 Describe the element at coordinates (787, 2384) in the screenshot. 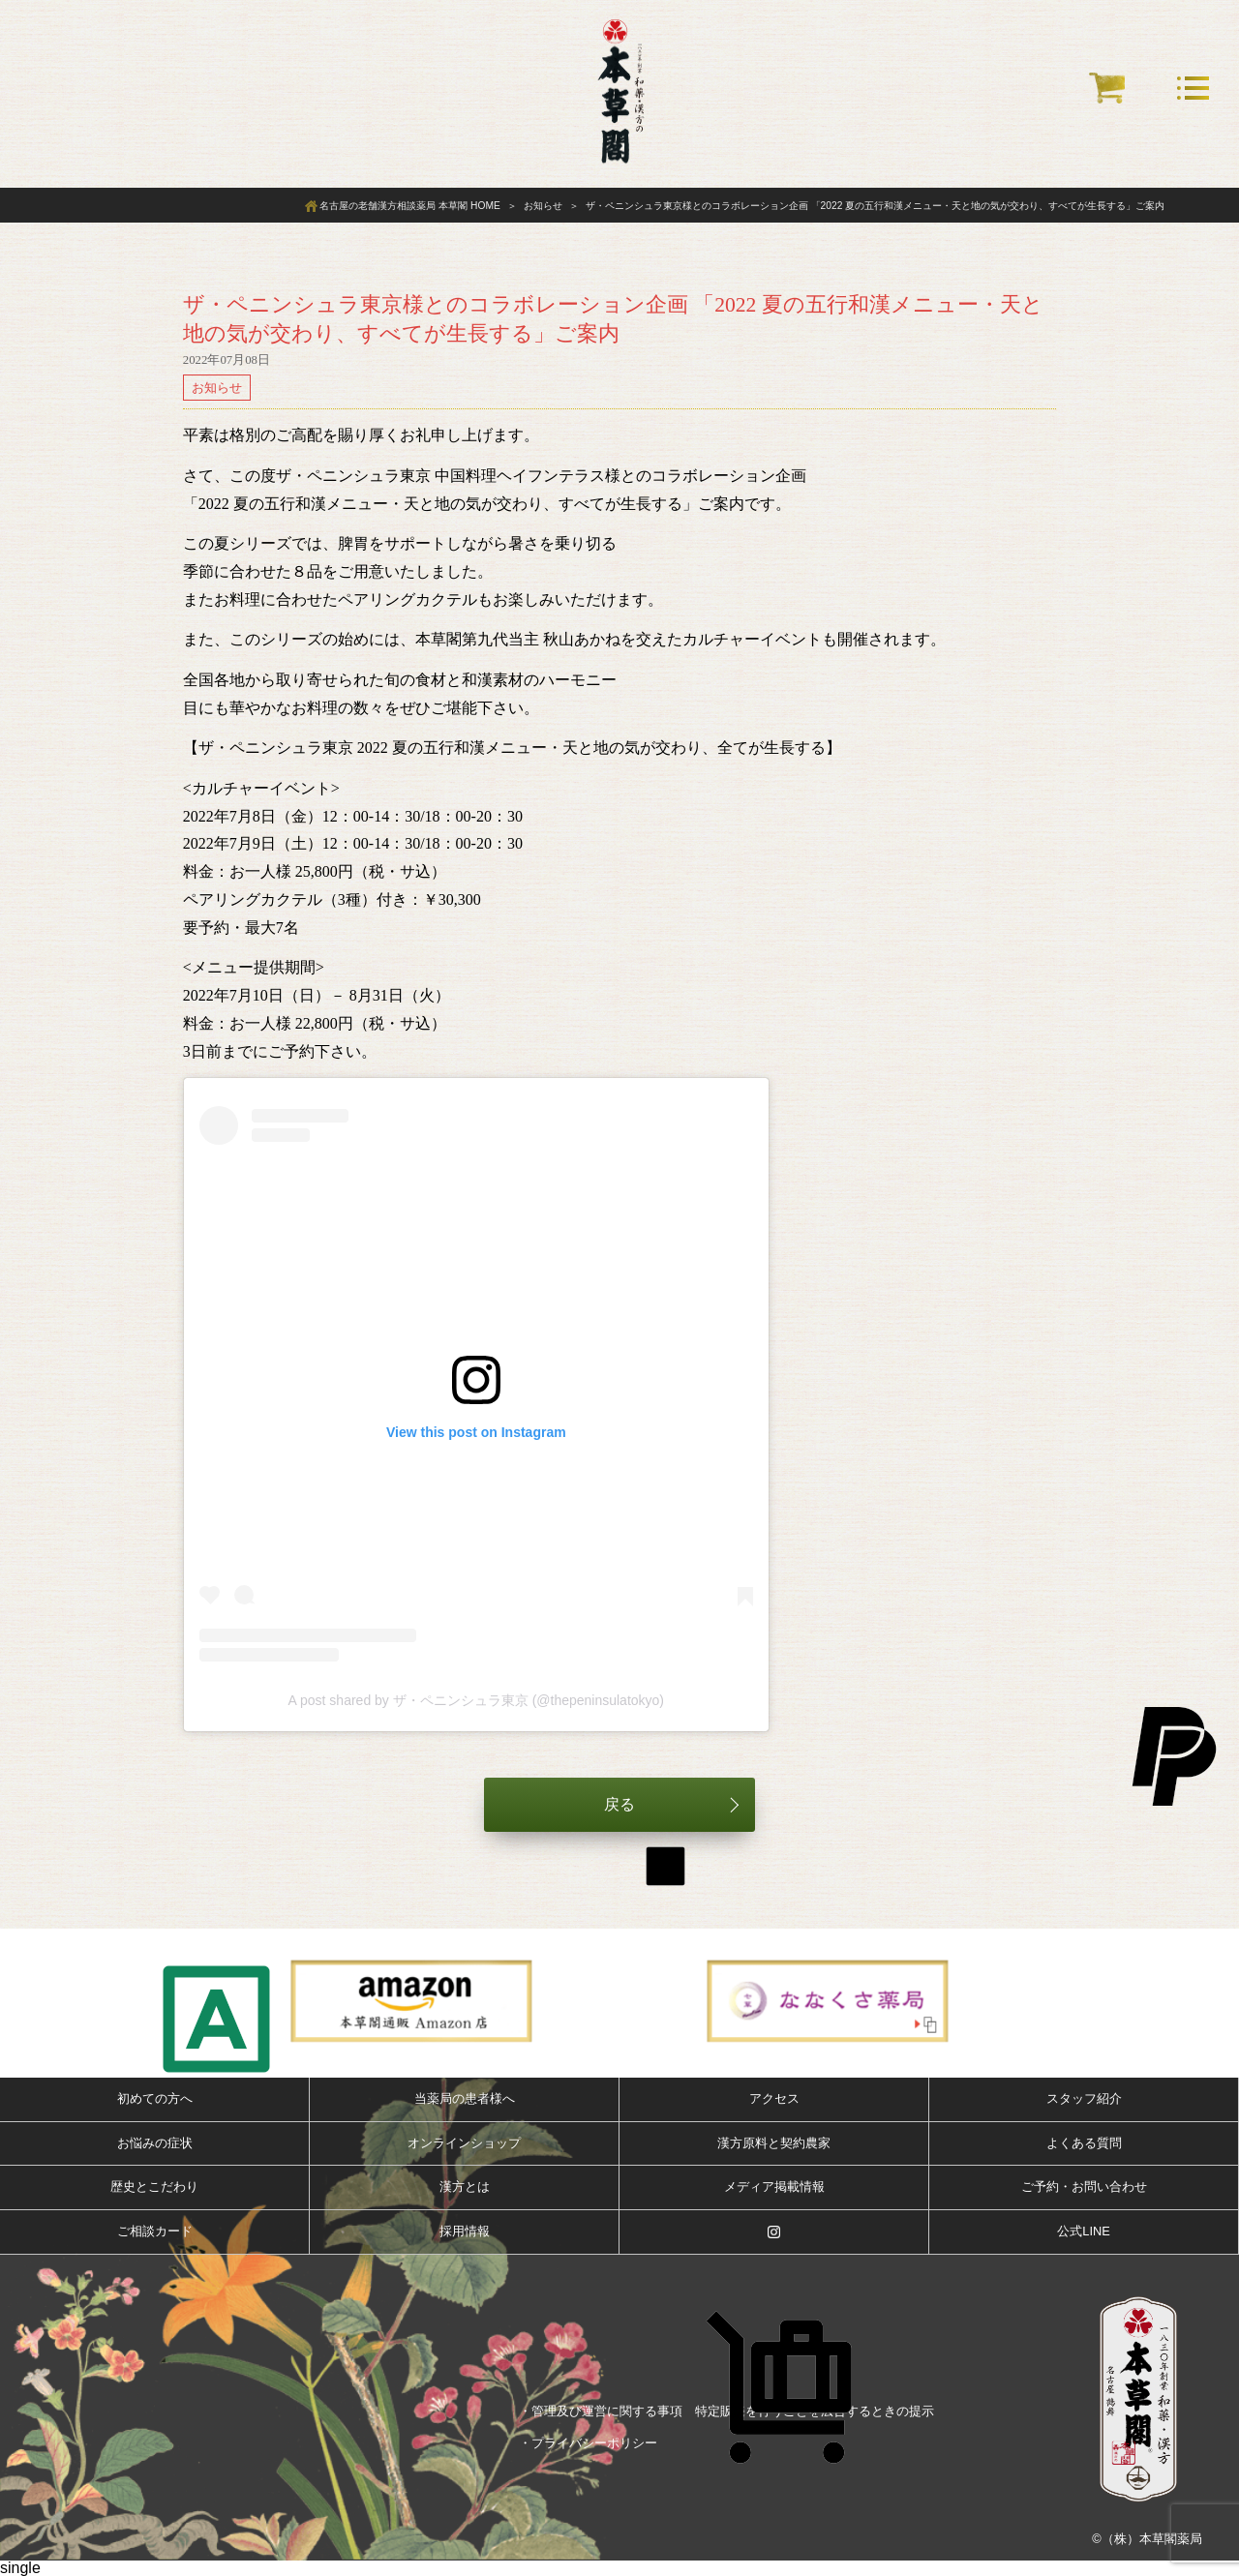

I see `view your luggage or baggage information` at that location.